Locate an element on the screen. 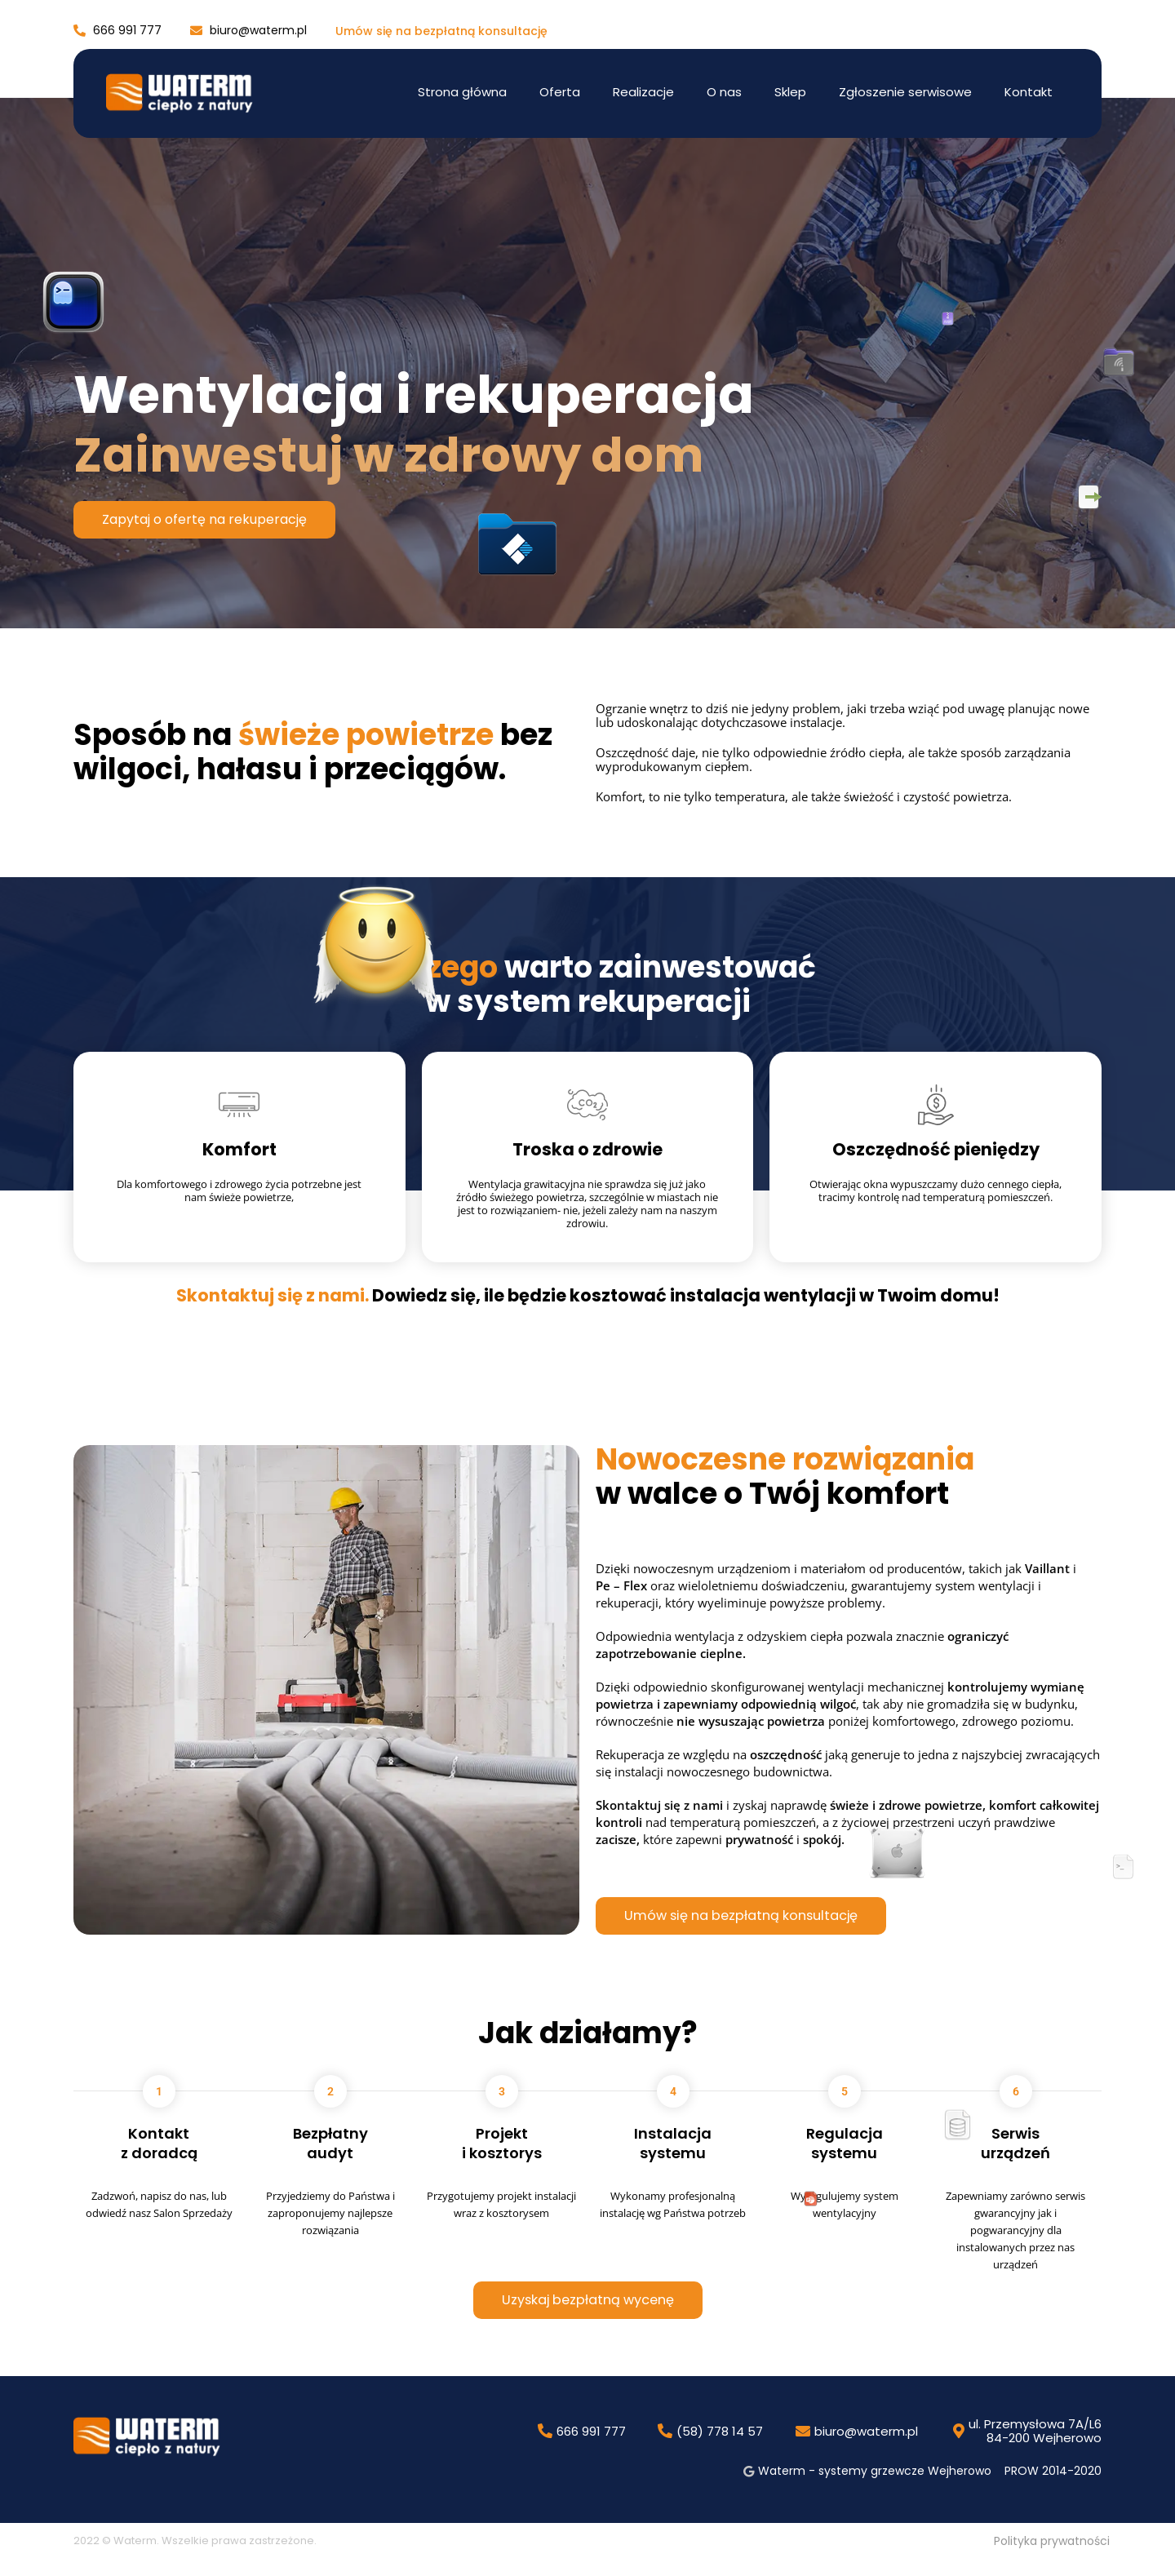 The height and width of the screenshot is (2576, 1175). export document to another location is located at coordinates (1089, 497).